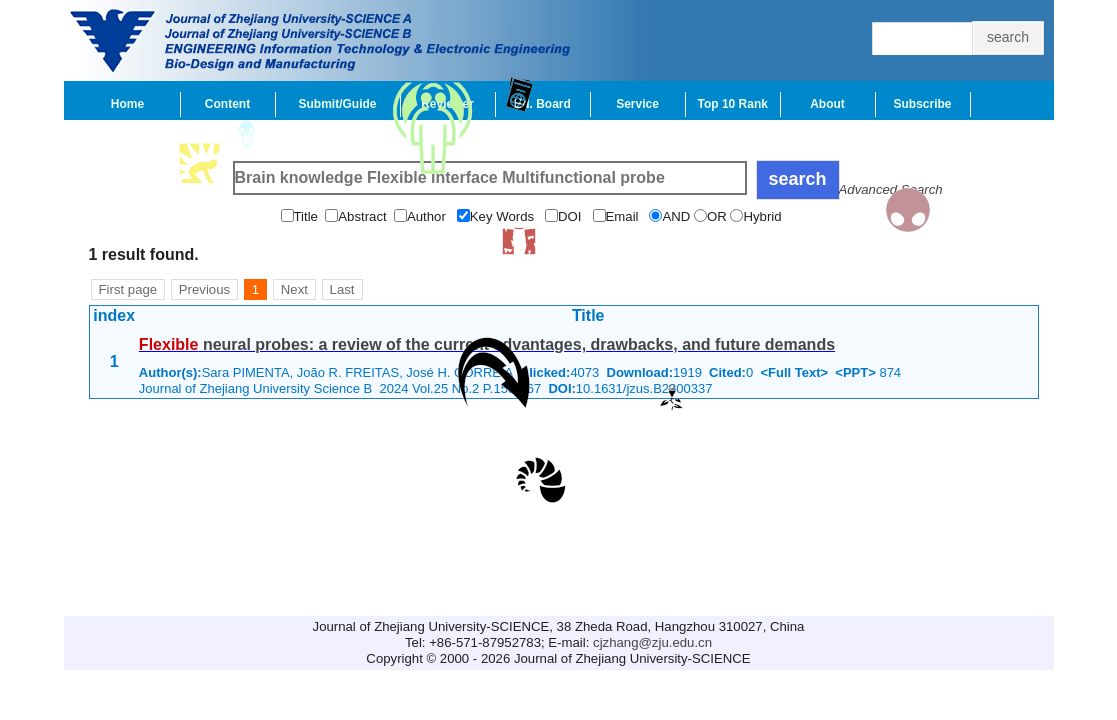 The height and width of the screenshot is (720, 1117). I want to click on indicates enhanced awareness or heightened perception state, so click(433, 128).